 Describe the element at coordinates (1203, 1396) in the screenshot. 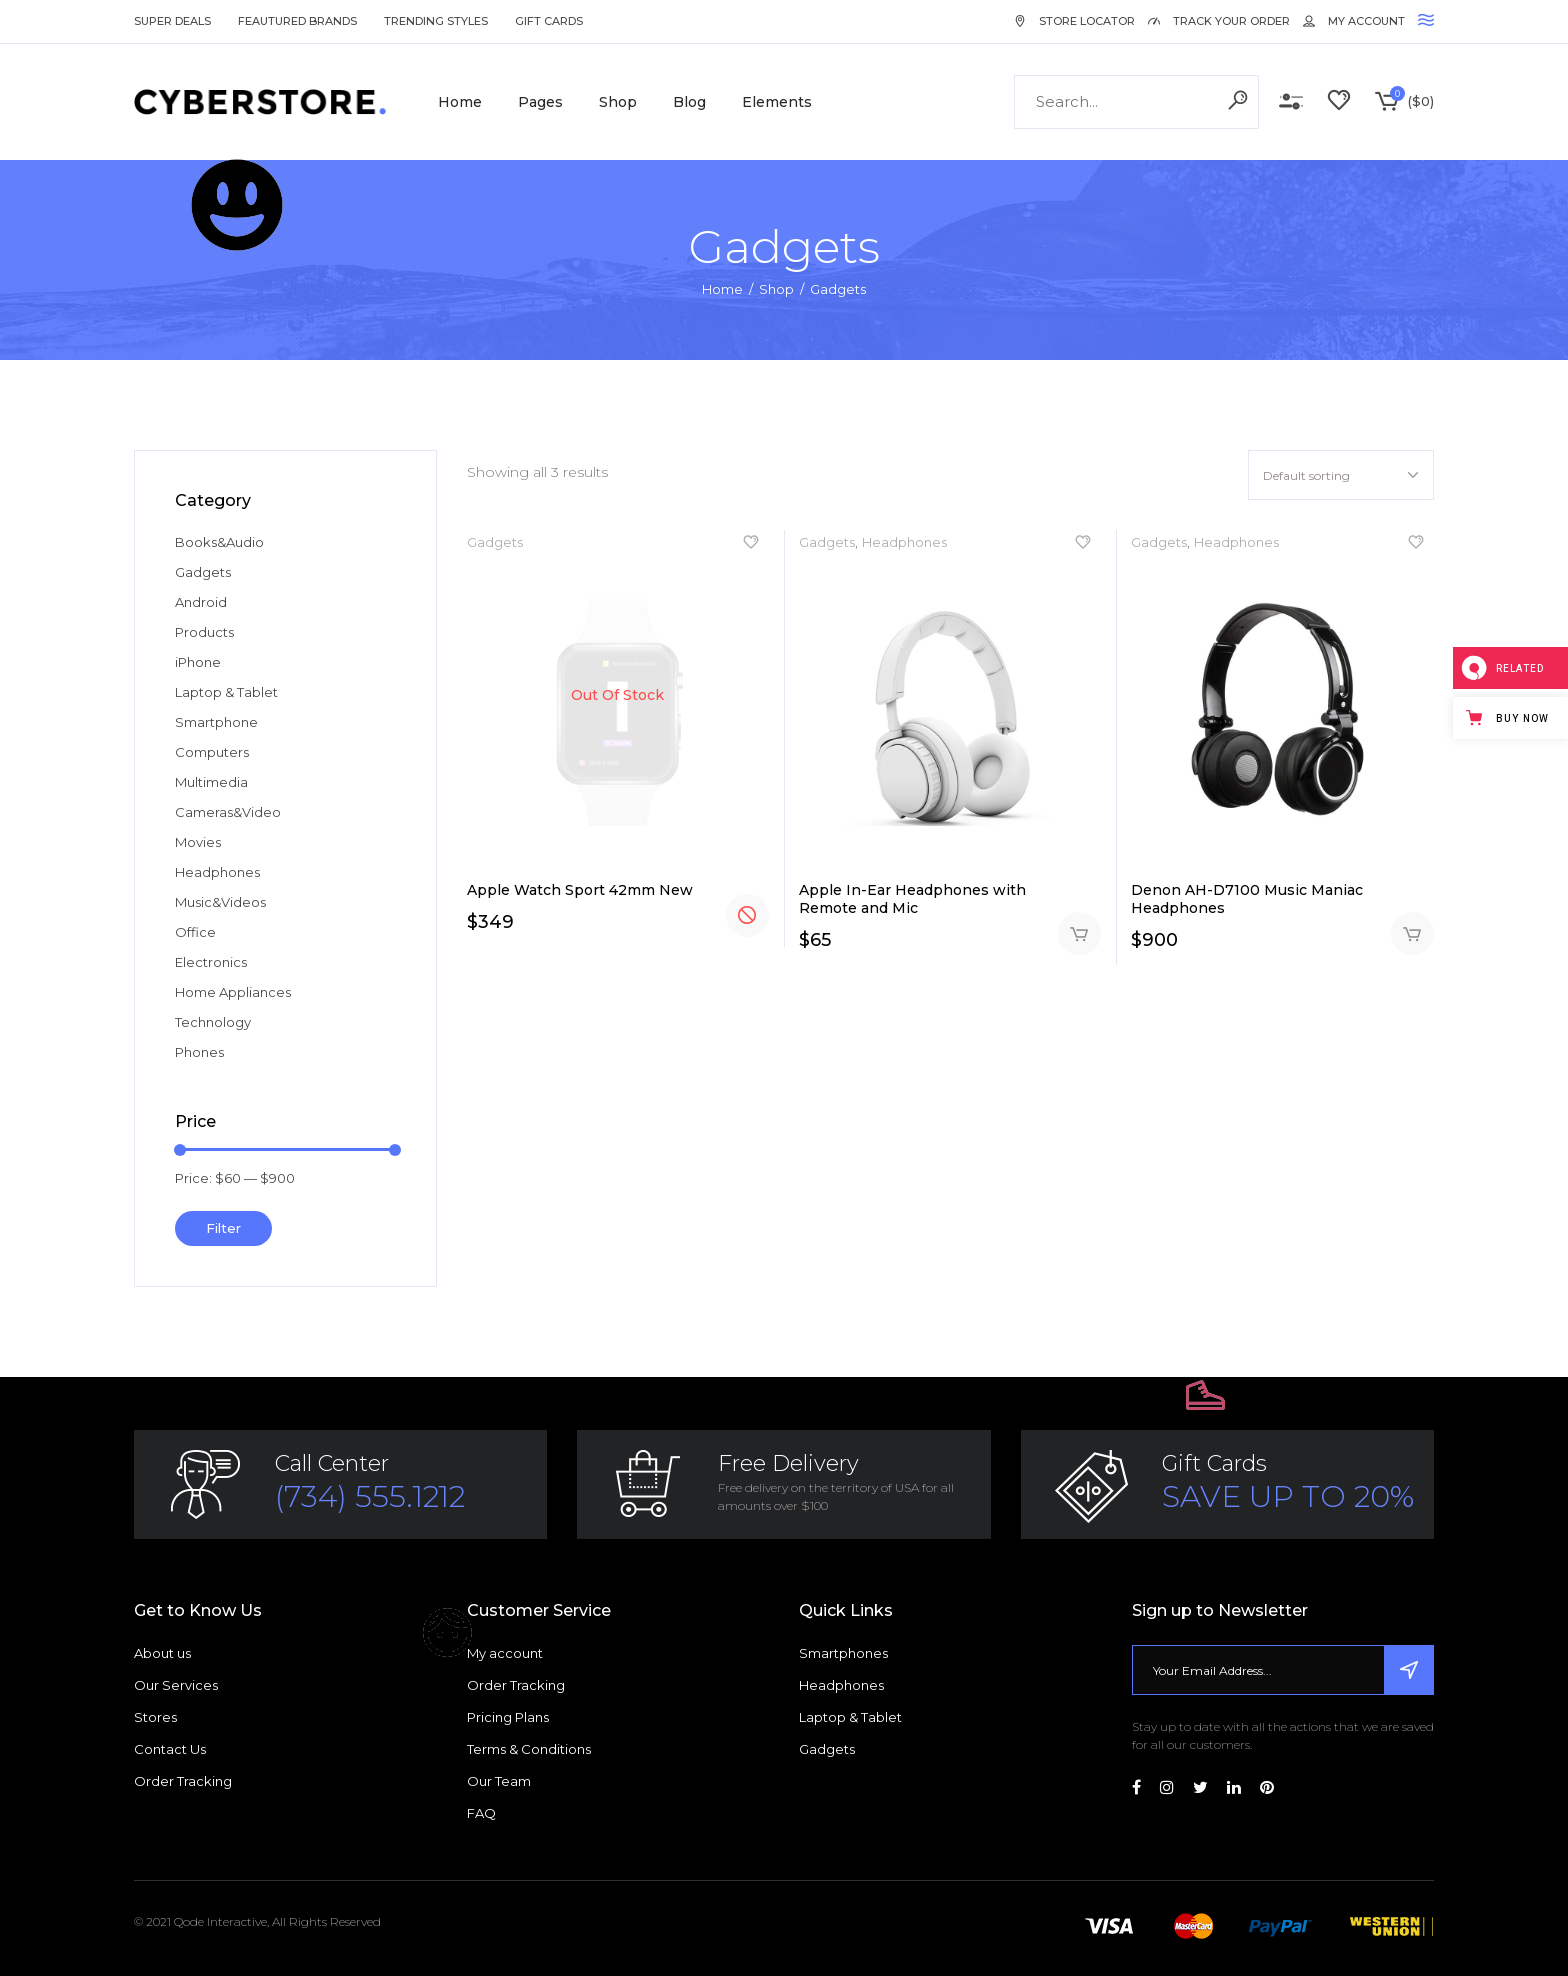

I see `access footwear or shoe category` at that location.